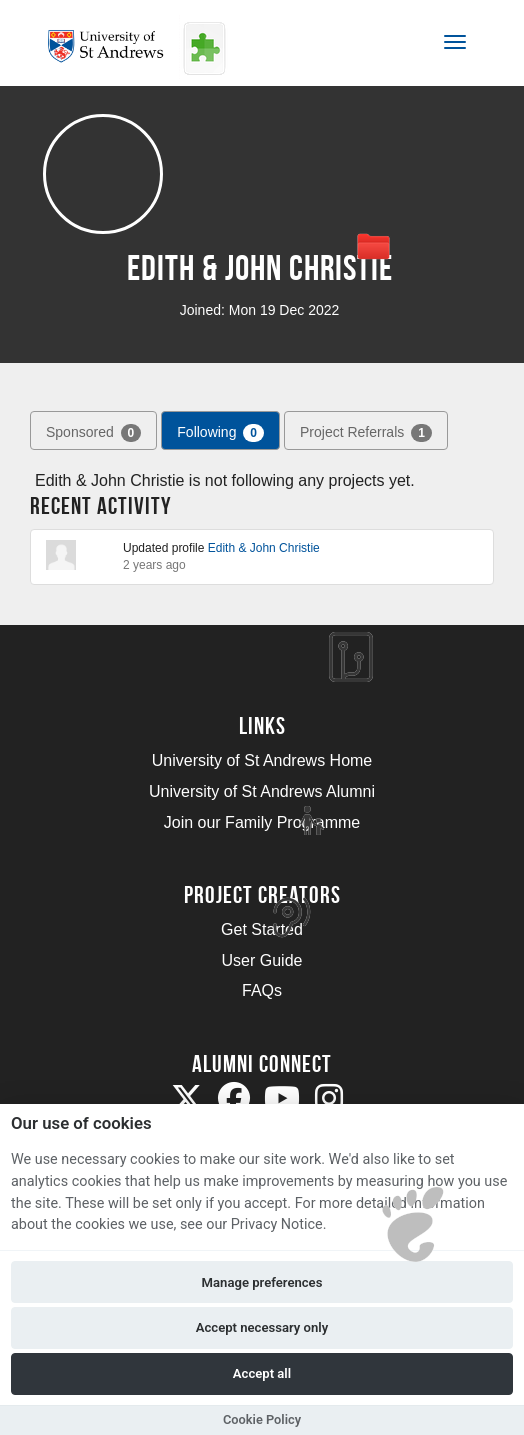 Image resolution: width=524 pixels, height=1435 pixels. I want to click on open gitg version control application, so click(351, 657).